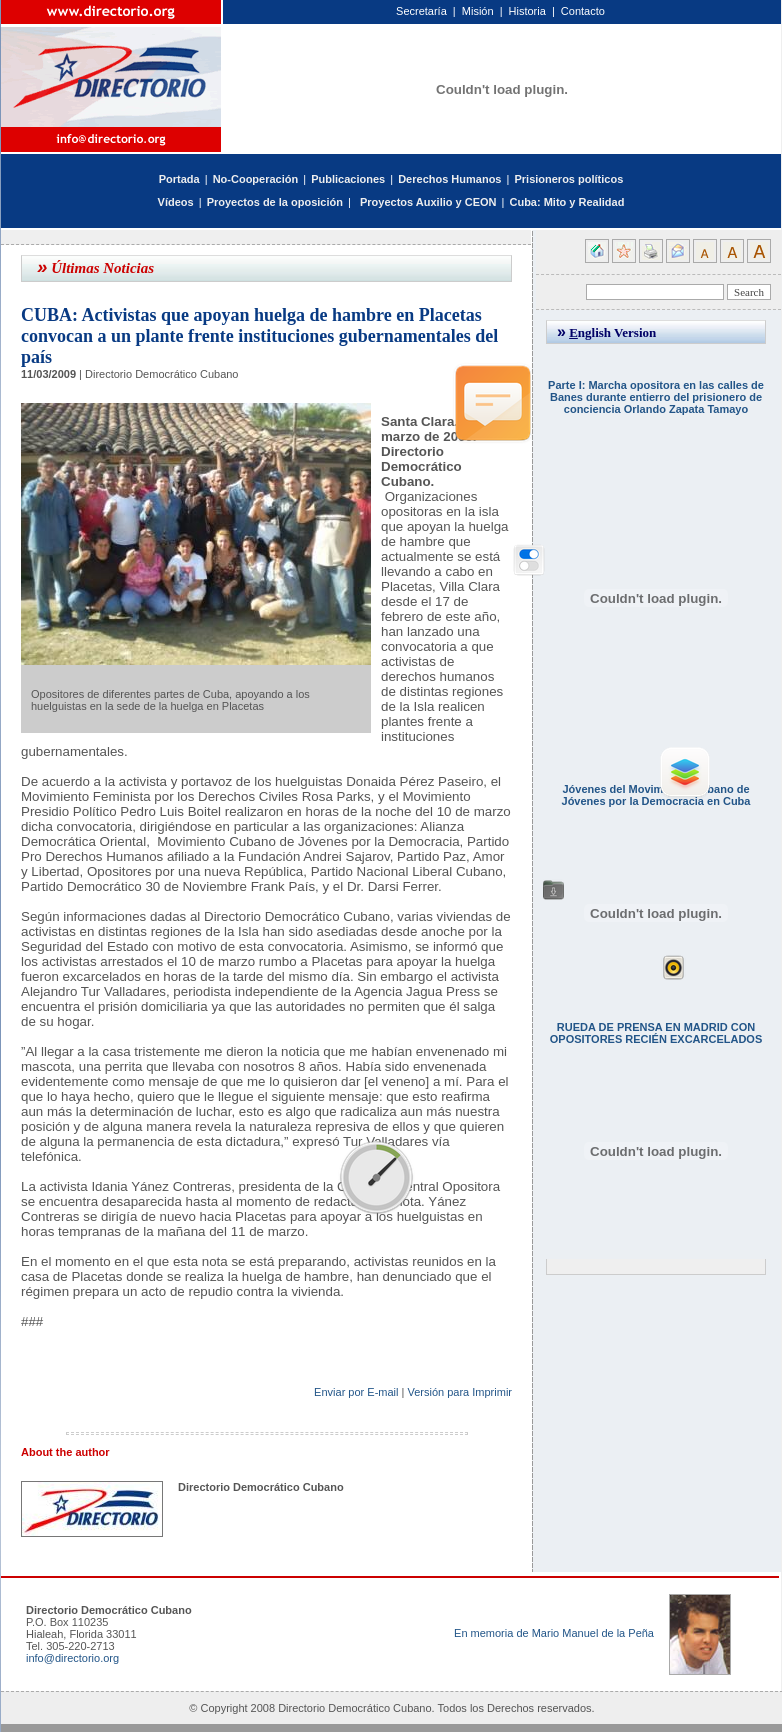  I want to click on open onlyoffice document suite, so click(685, 772).